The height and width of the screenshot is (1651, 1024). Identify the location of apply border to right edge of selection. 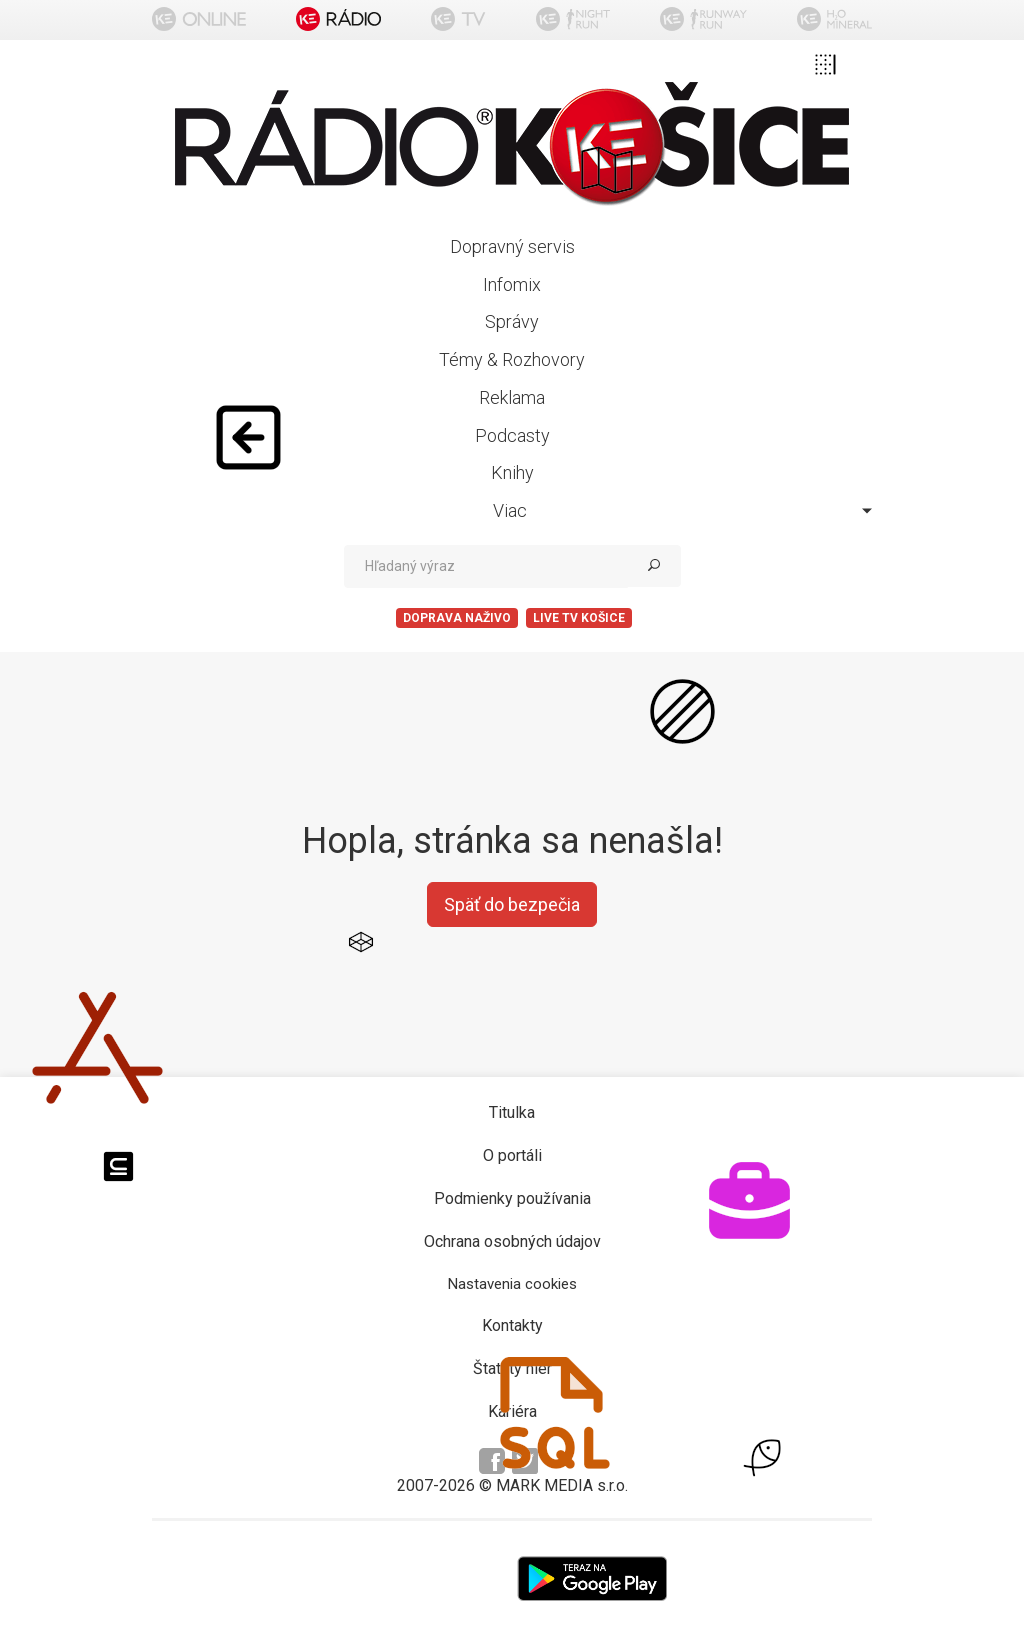
(825, 64).